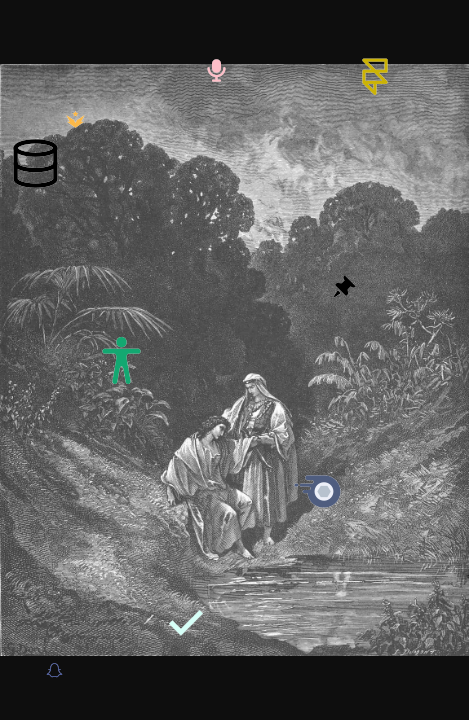 The height and width of the screenshot is (720, 469). What do you see at coordinates (216, 70) in the screenshot?
I see `unmute your microphone` at bounding box center [216, 70].